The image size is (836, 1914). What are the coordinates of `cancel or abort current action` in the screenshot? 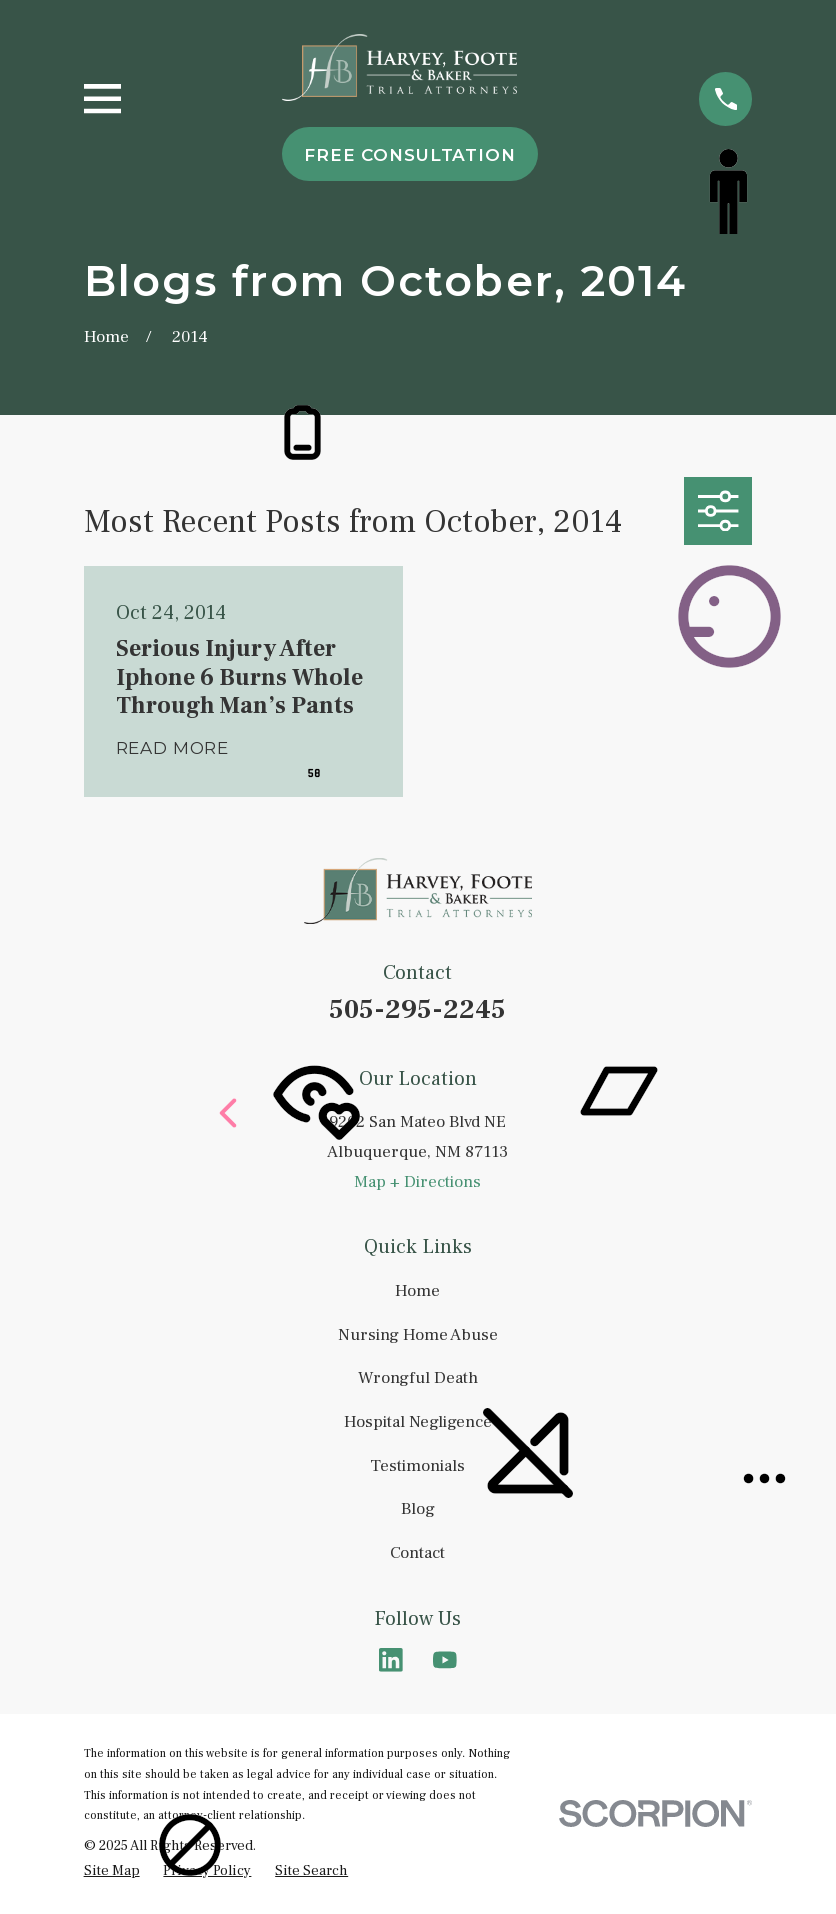 It's located at (190, 1845).